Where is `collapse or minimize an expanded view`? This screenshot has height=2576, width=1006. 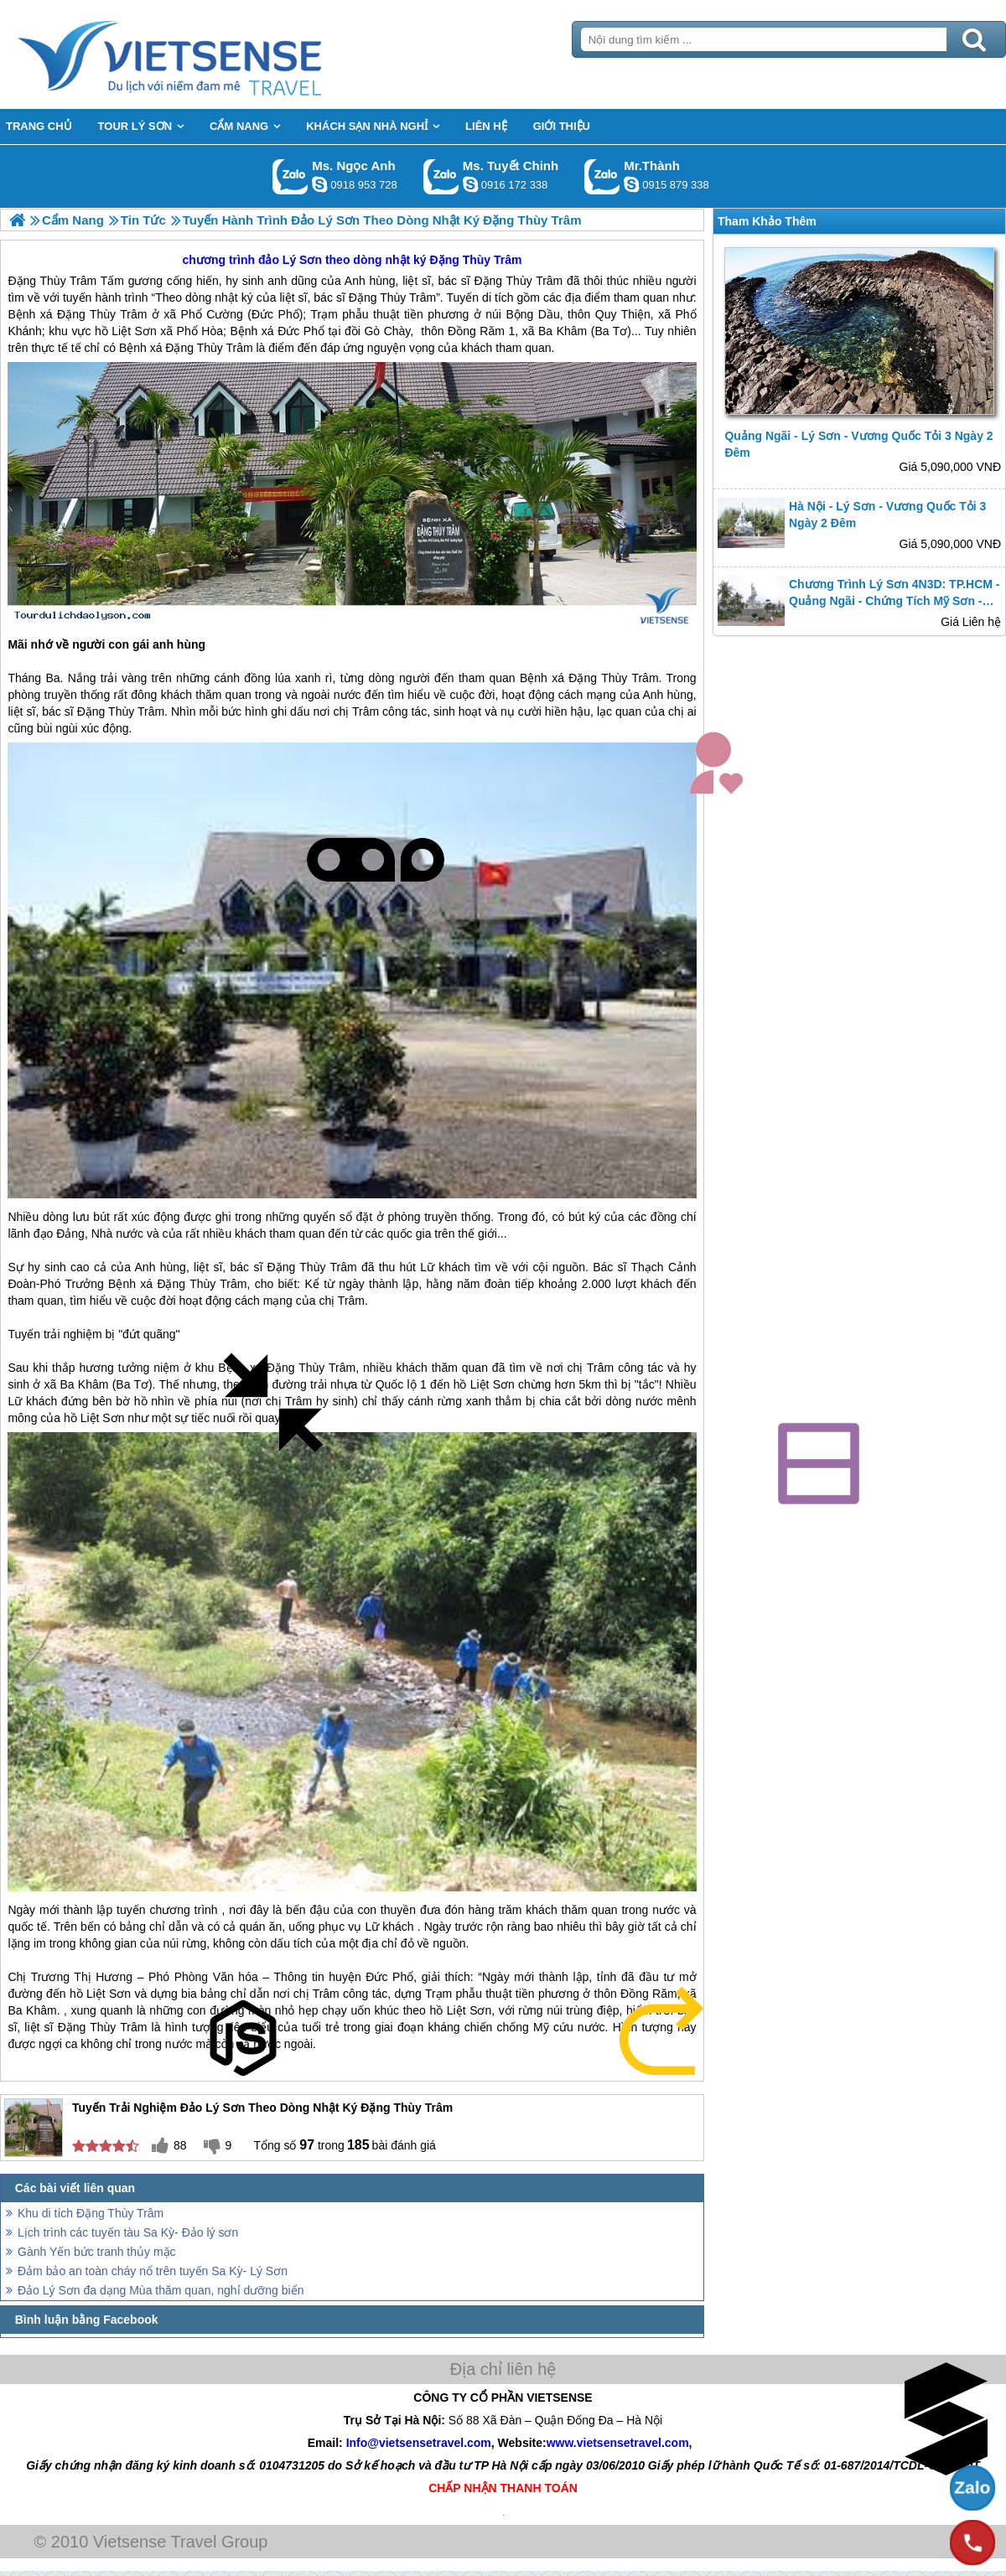
collapse or minimize an expanded view is located at coordinates (273, 1403).